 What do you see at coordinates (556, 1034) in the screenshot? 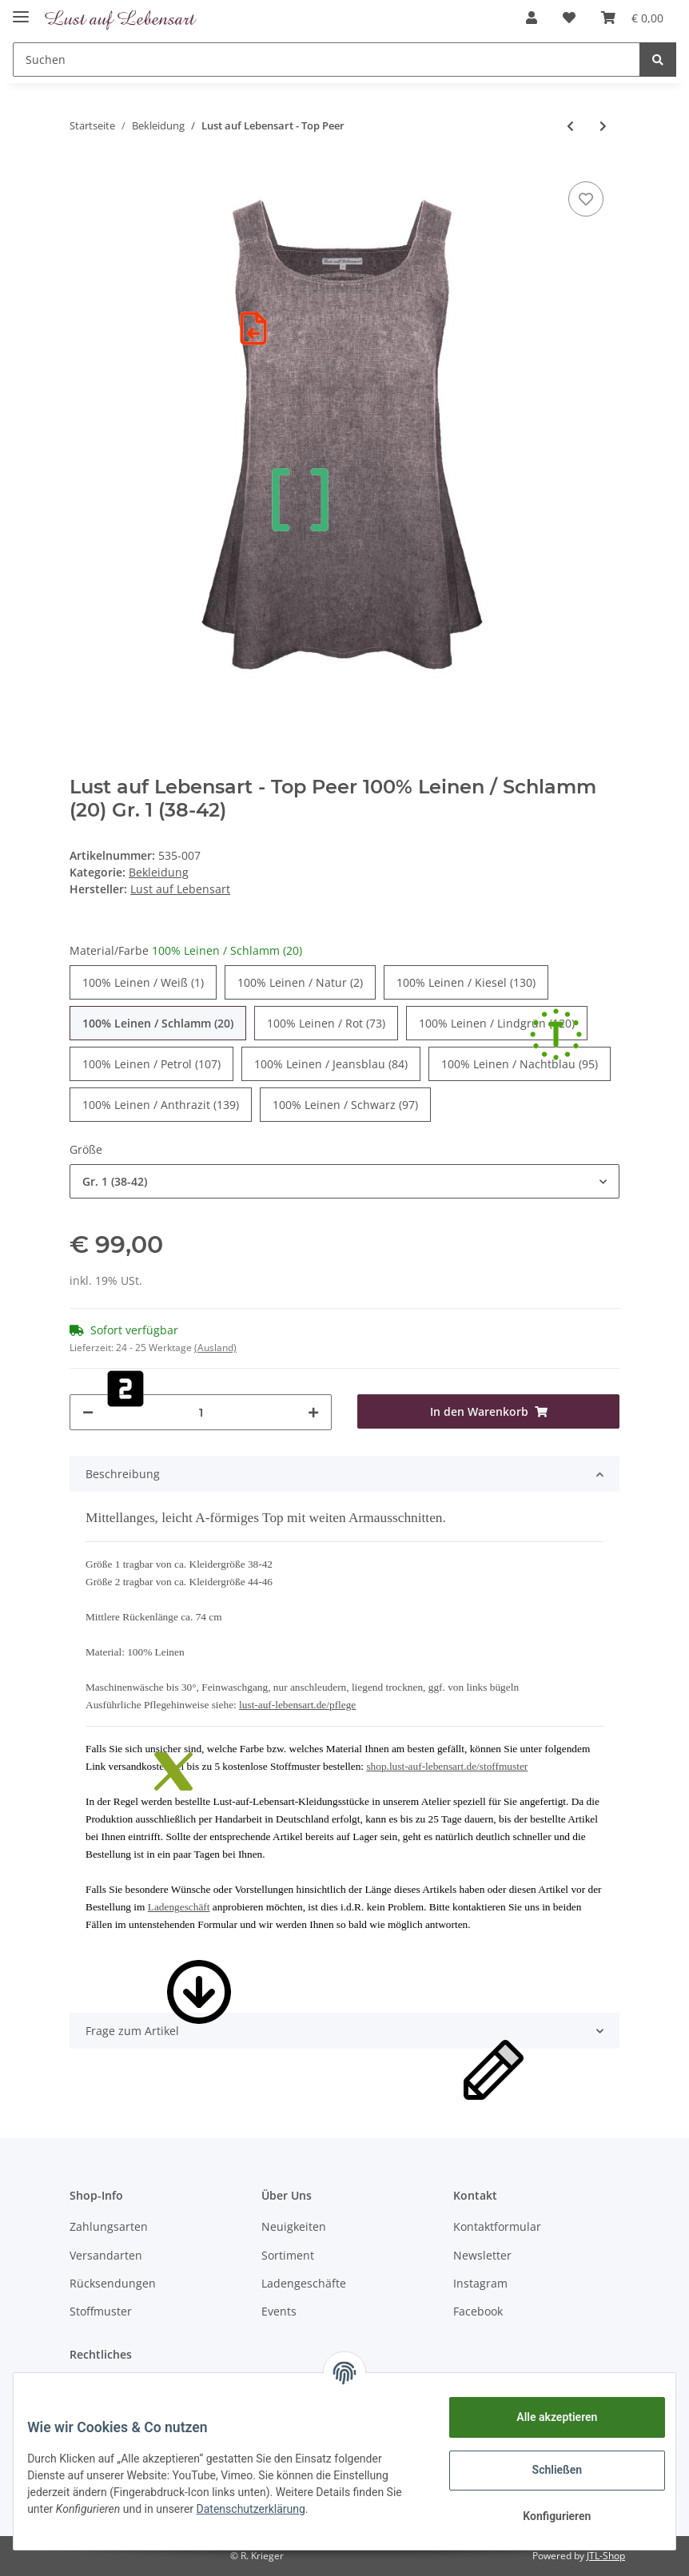
I see `indicates text formatting or typography options` at bounding box center [556, 1034].